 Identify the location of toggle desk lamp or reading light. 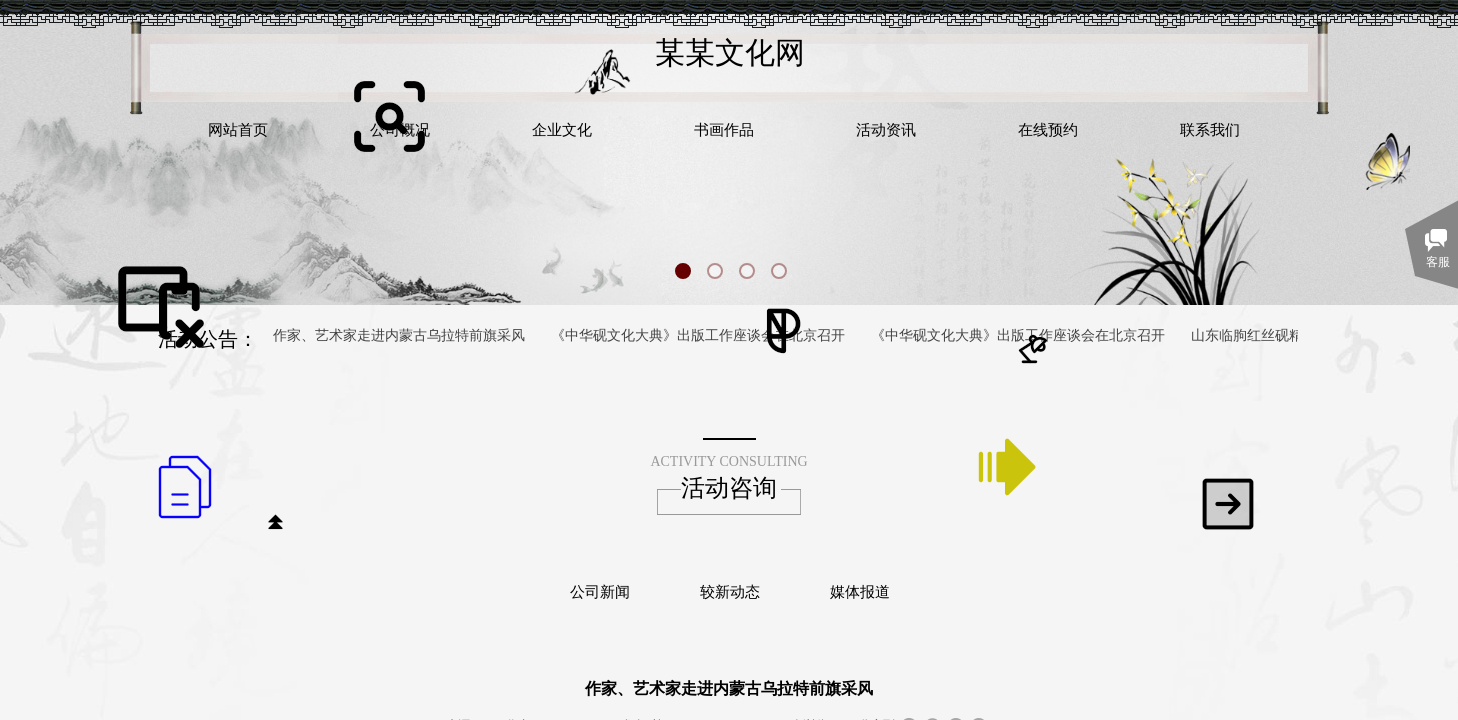
(1033, 349).